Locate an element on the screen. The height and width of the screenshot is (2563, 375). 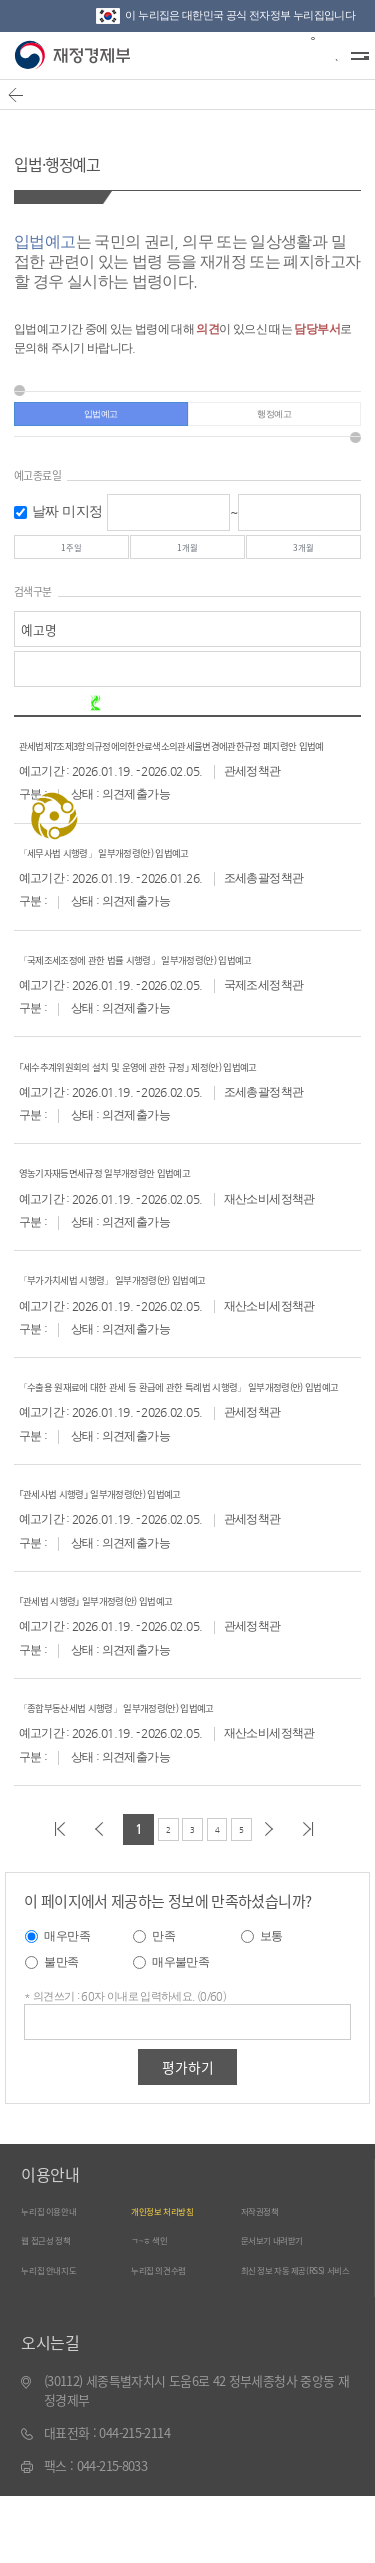
decorative symbol representing infinity or interconnection is located at coordinates (54, 816).